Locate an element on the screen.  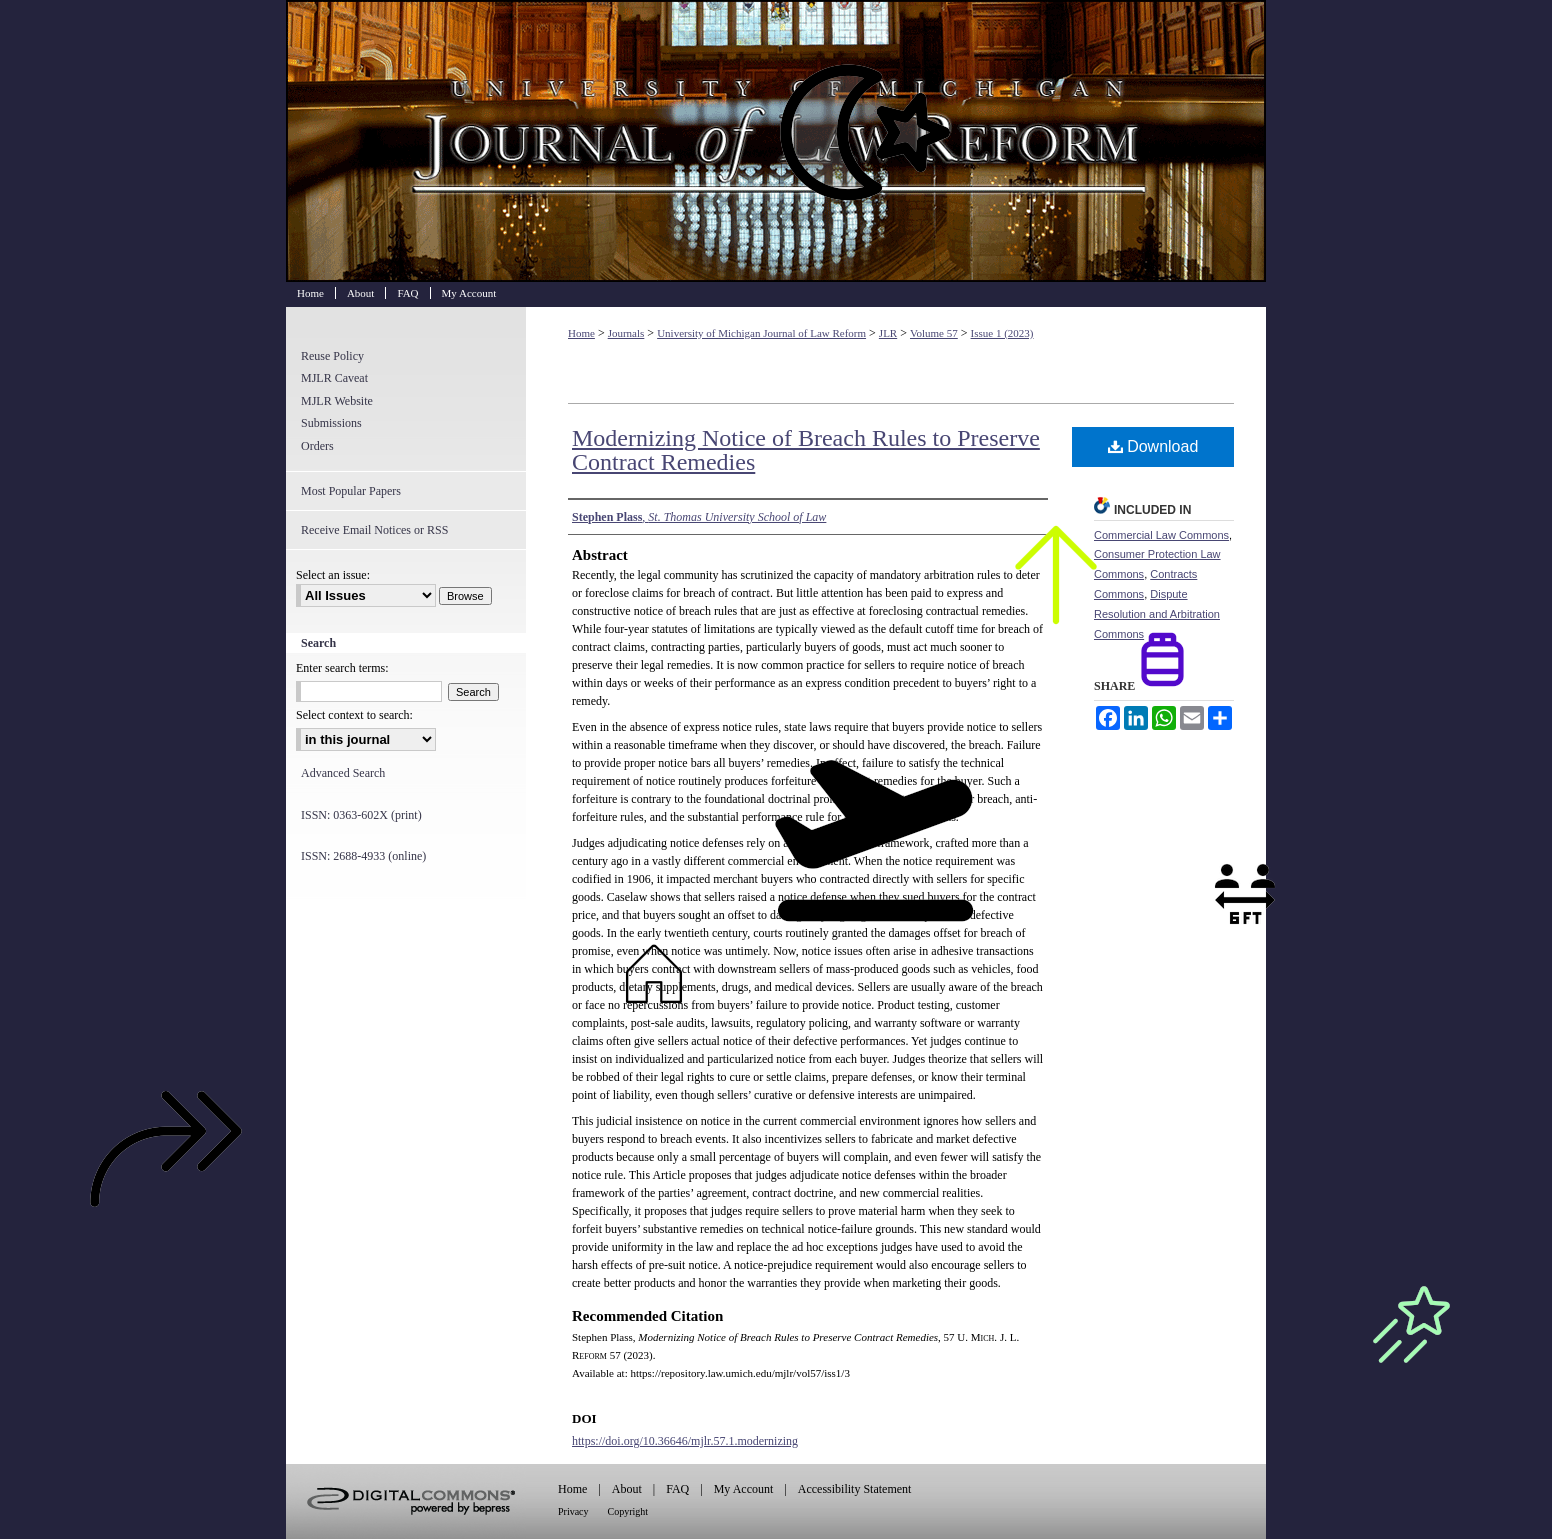
add to favorites or wishlist is located at coordinates (1411, 1324).